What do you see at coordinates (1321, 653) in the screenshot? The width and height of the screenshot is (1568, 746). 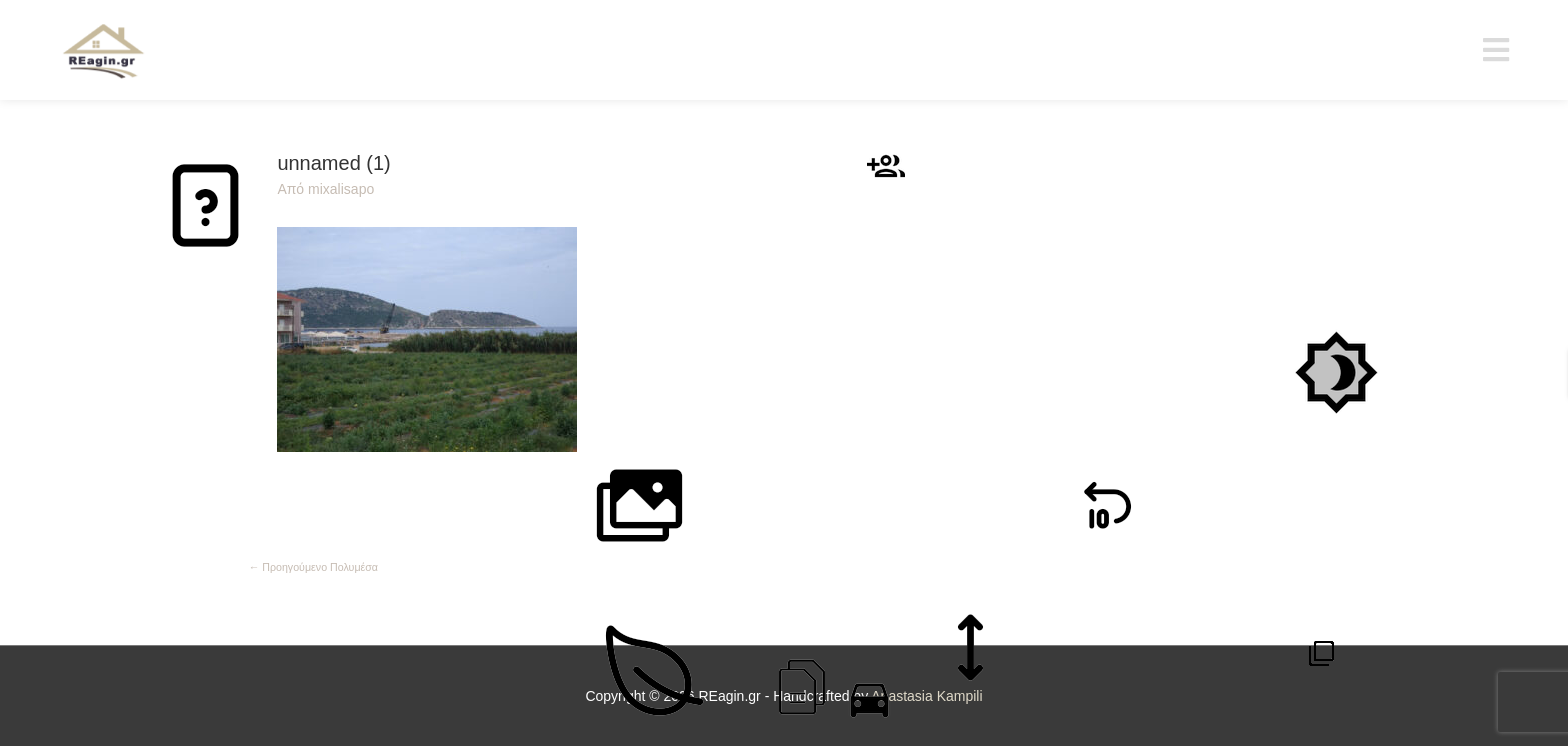 I see `view multiple layers or stacked items` at bounding box center [1321, 653].